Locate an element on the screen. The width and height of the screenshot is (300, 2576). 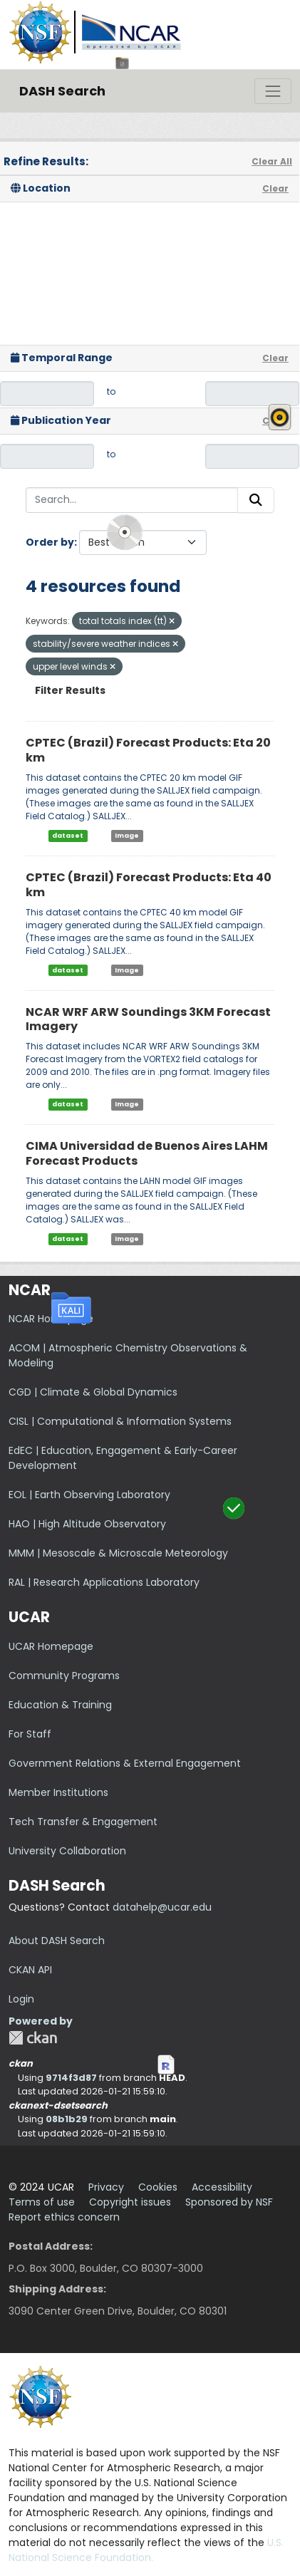
an R programming language source file is located at coordinates (166, 2065).